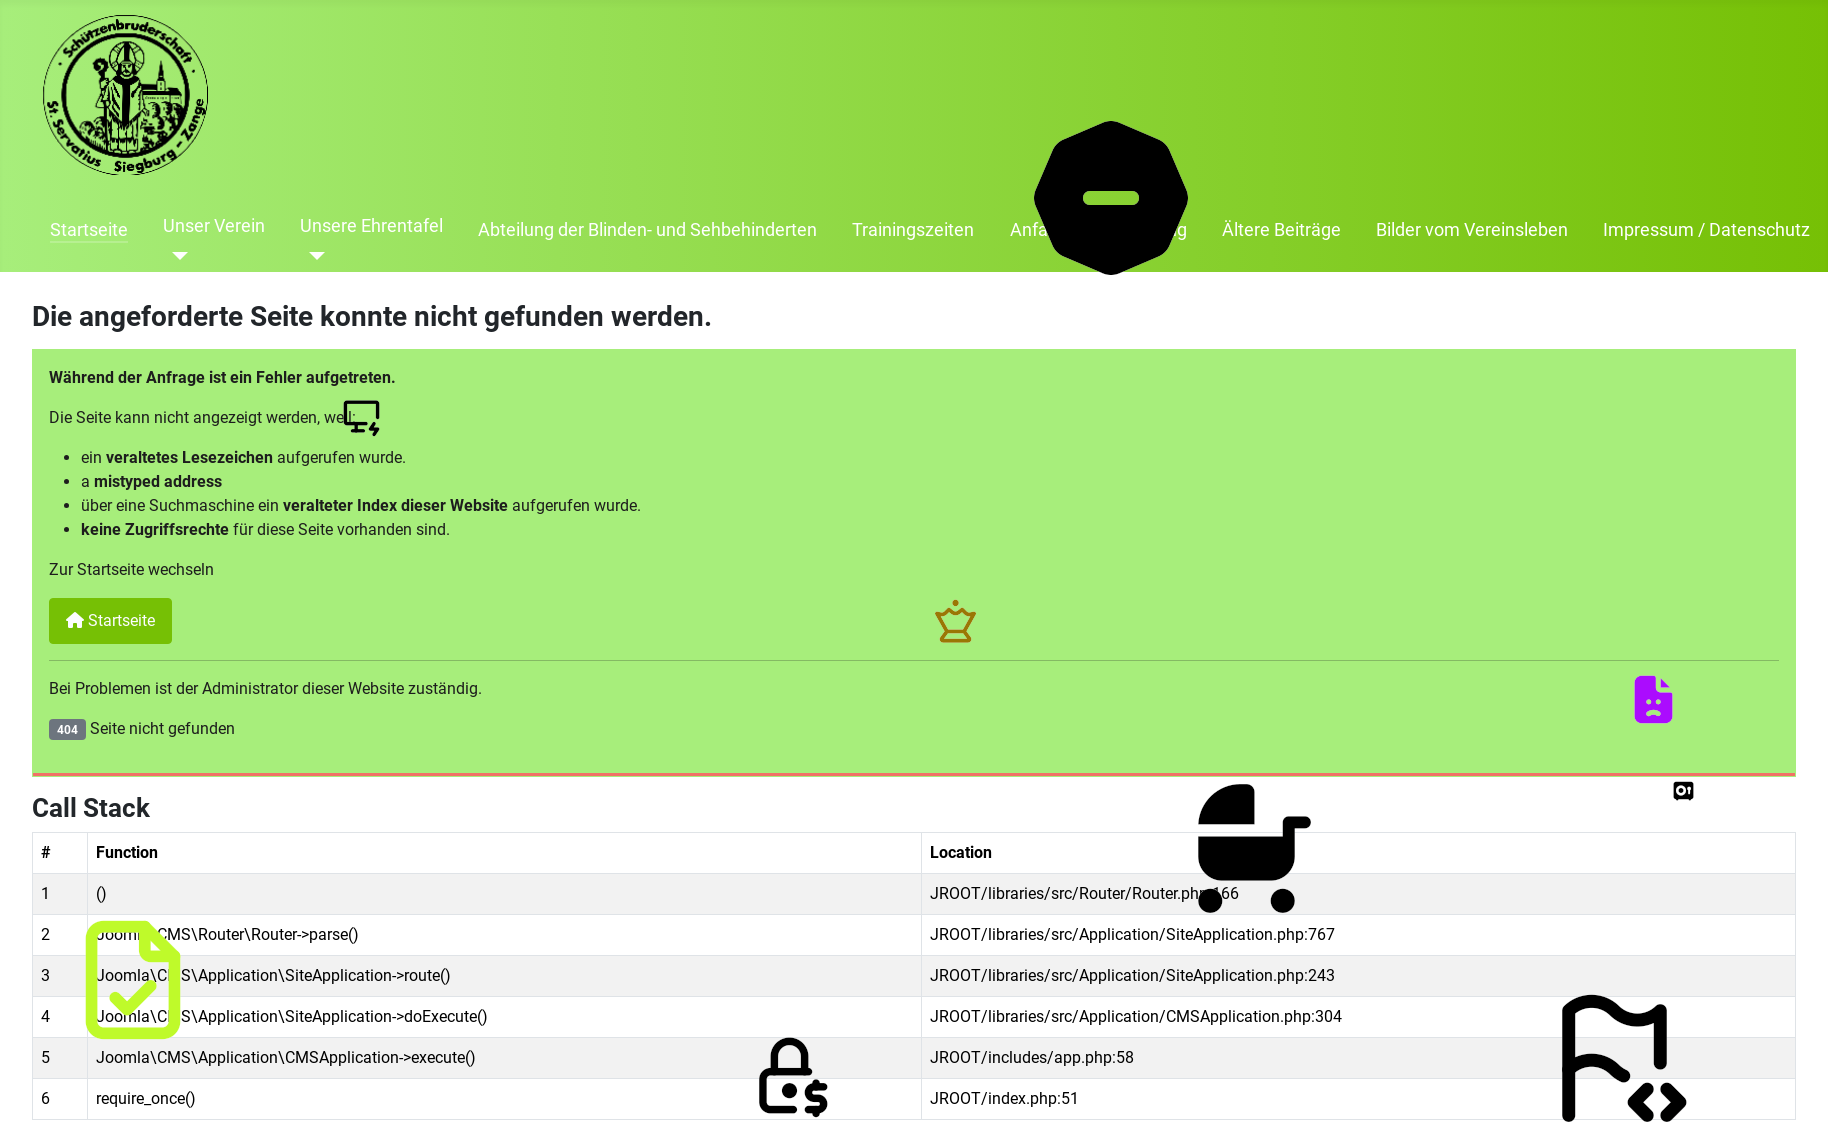 The height and width of the screenshot is (1136, 1828). What do you see at coordinates (1653, 699) in the screenshot?
I see `indicates a file error or problem` at bounding box center [1653, 699].